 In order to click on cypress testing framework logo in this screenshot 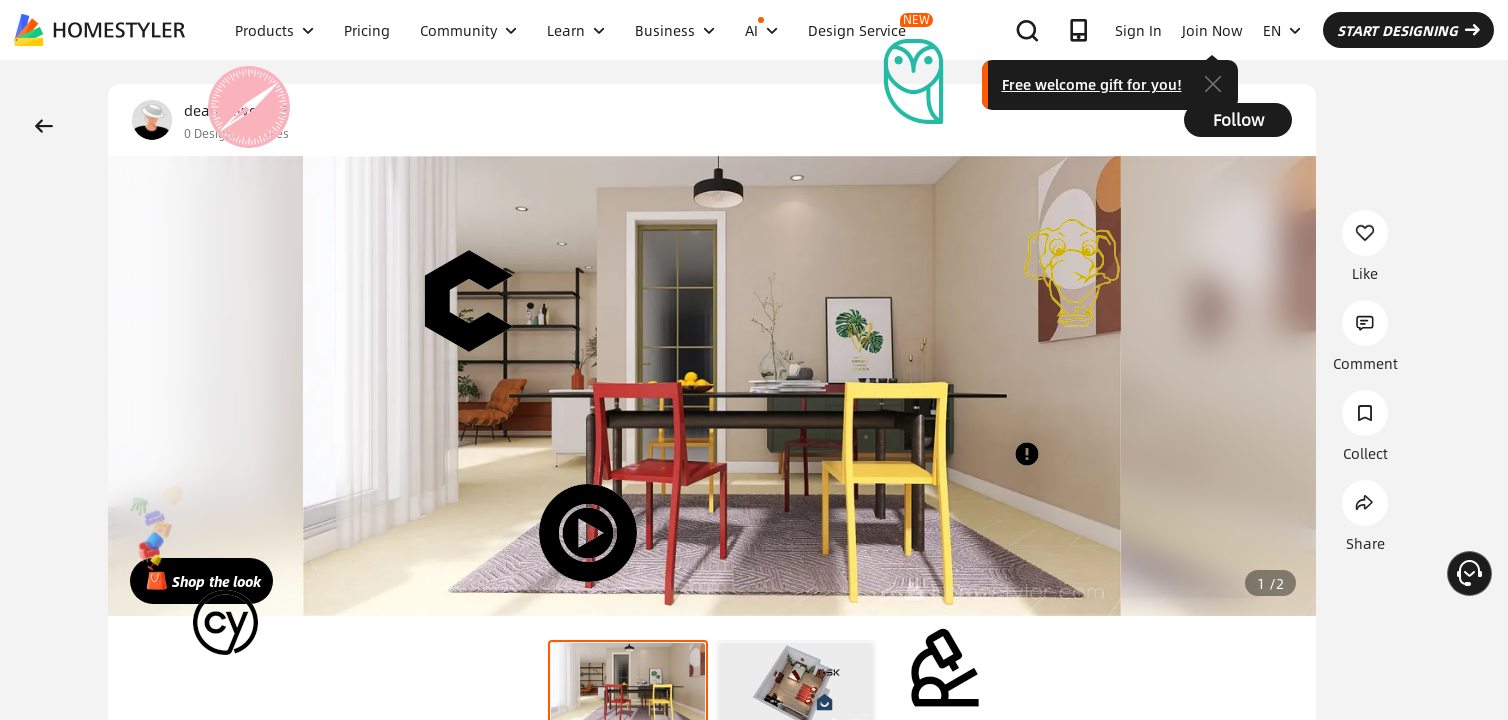, I will do `click(225, 622)`.